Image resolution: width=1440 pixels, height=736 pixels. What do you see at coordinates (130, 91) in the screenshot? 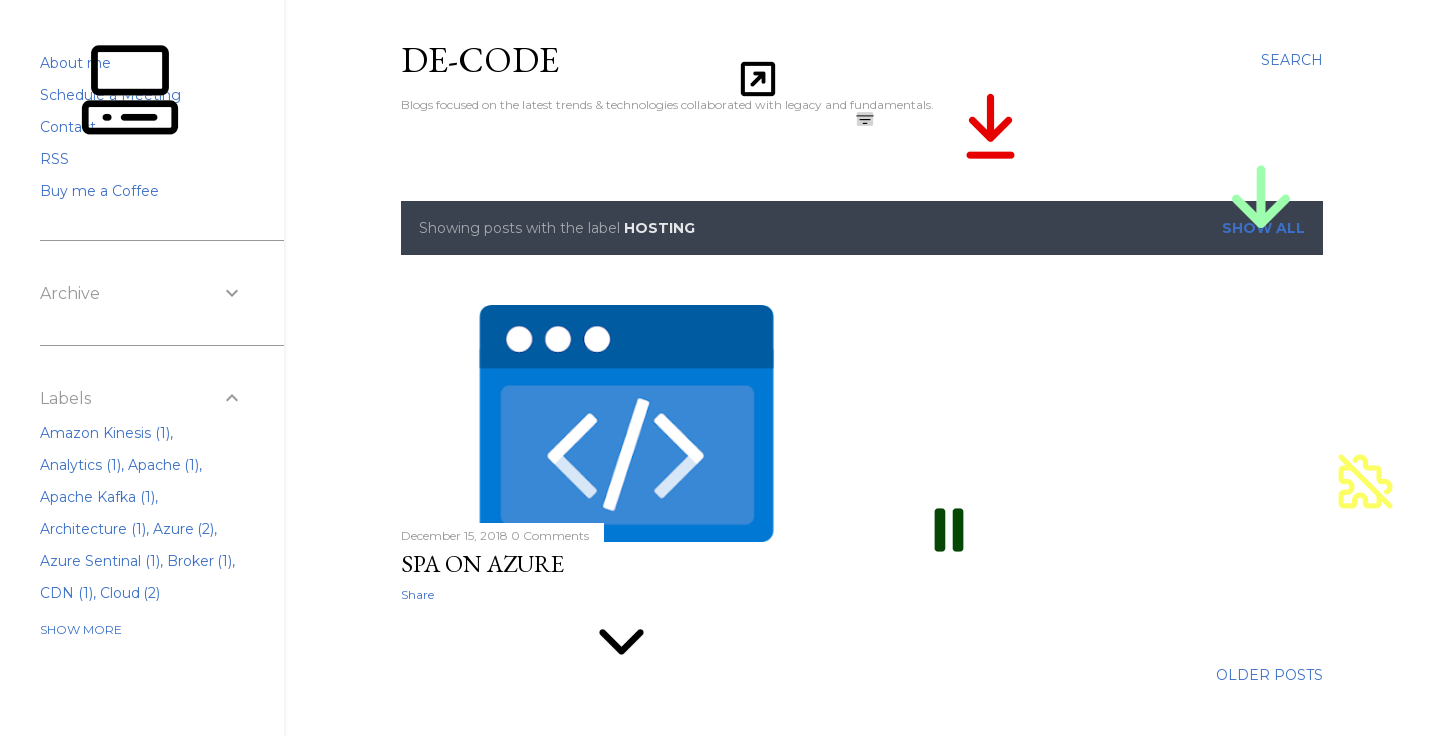
I see `open github codespaces` at bounding box center [130, 91].